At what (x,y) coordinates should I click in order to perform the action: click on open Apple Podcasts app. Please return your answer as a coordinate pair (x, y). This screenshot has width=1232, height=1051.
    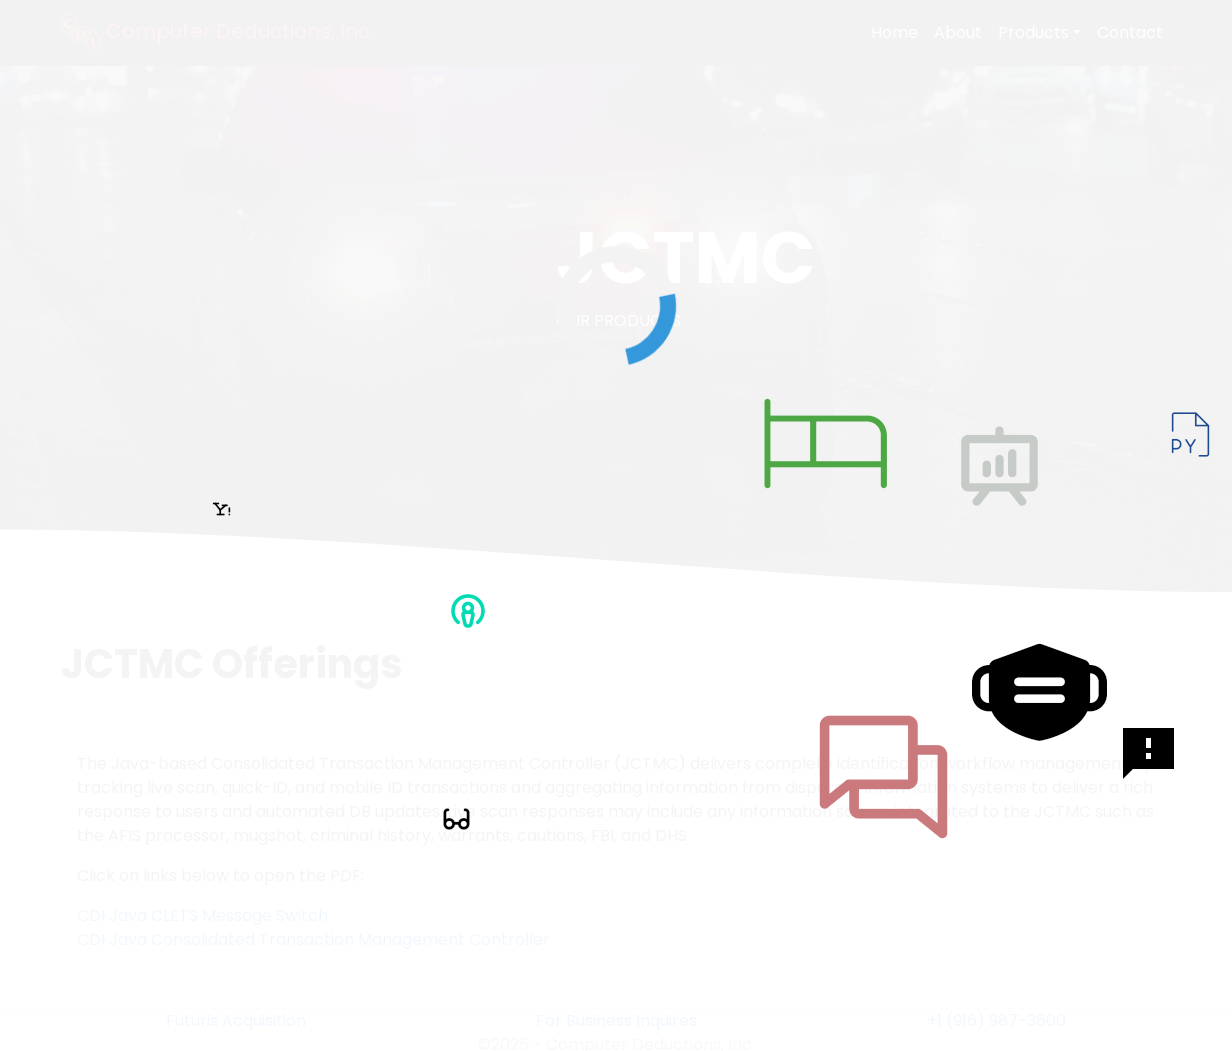
    Looking at the image, I should click on (468, 611).